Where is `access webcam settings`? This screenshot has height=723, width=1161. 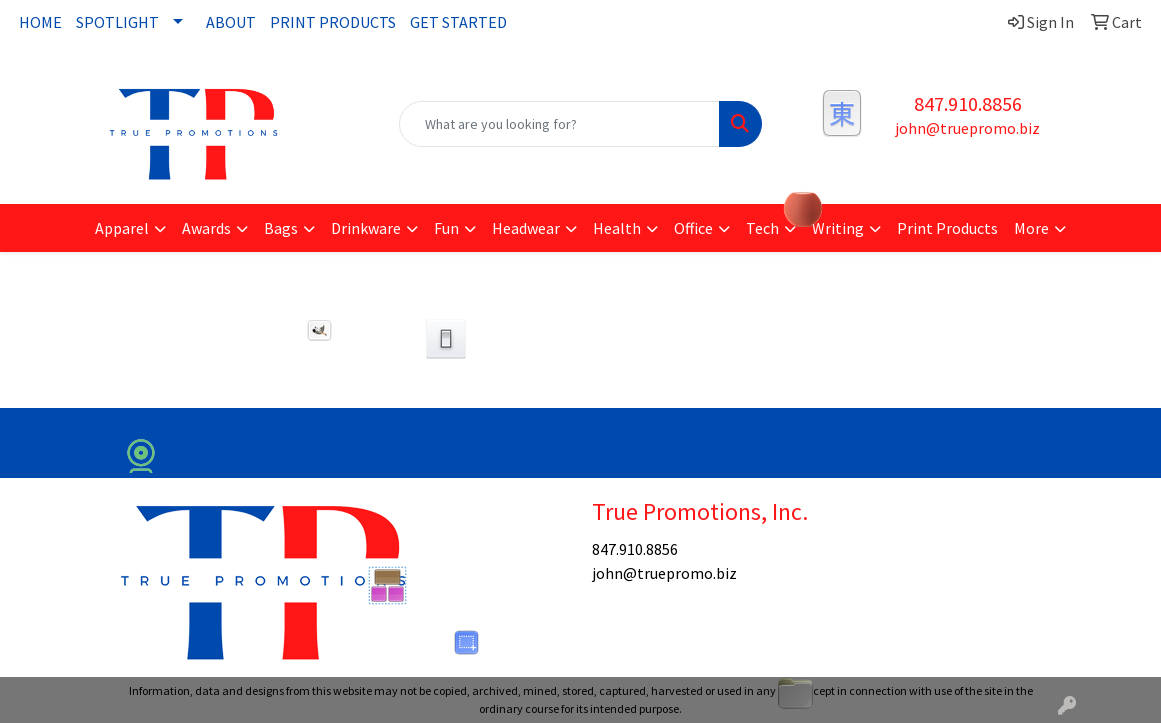
access webcam settings is located at coordinates (141, 455).